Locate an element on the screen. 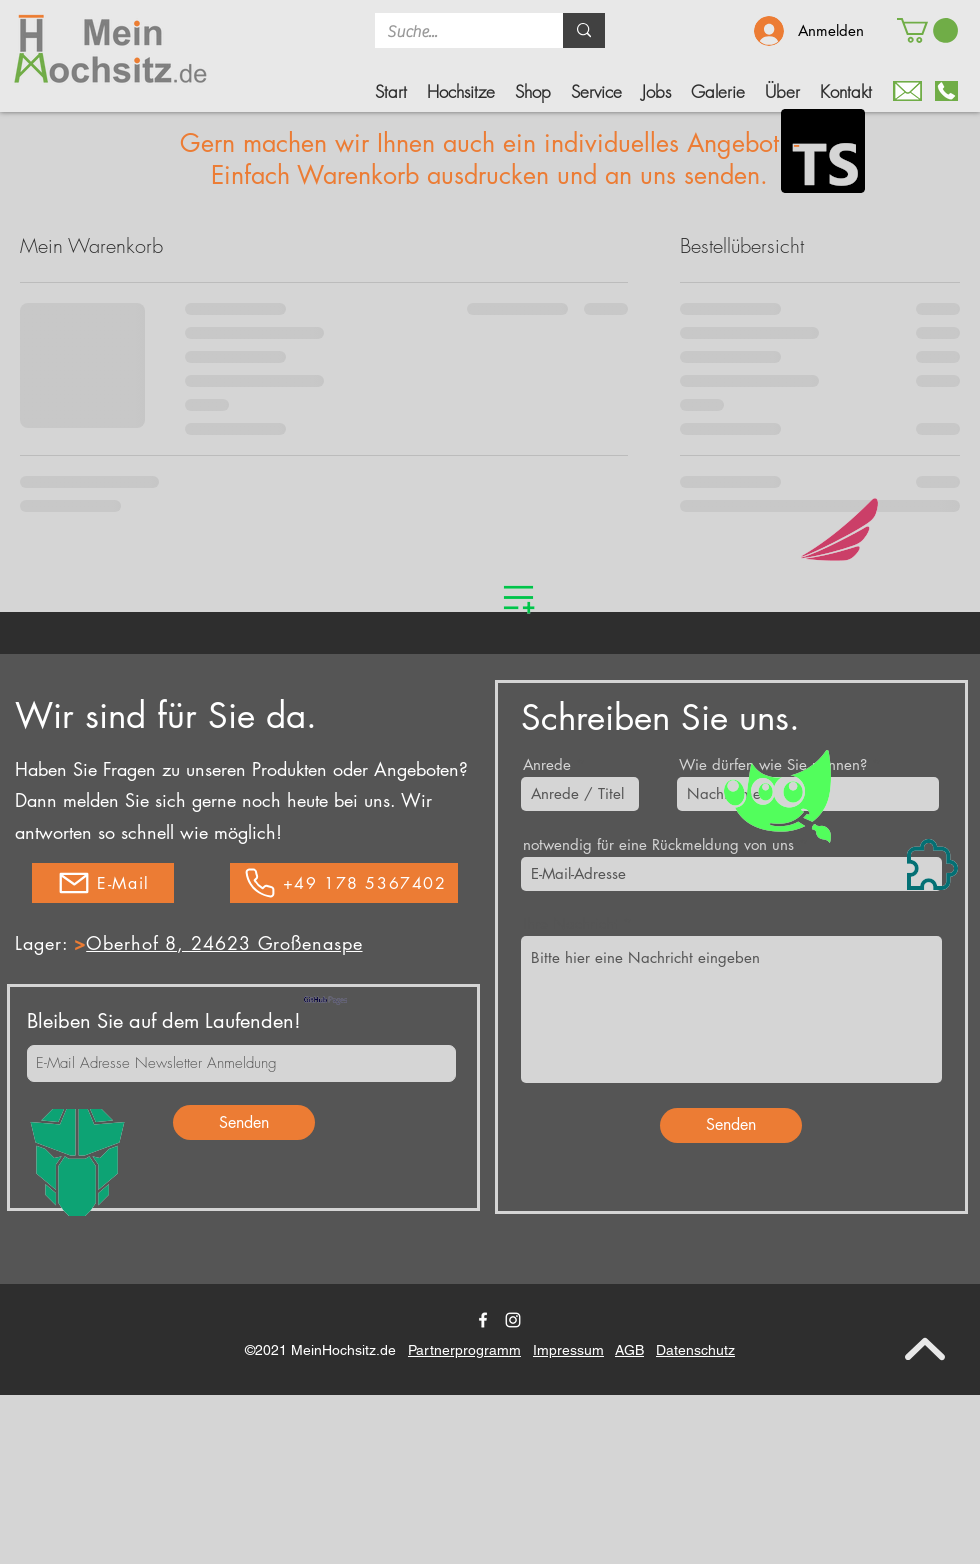  typescript programming language logo is located at coordinates (823, 151).